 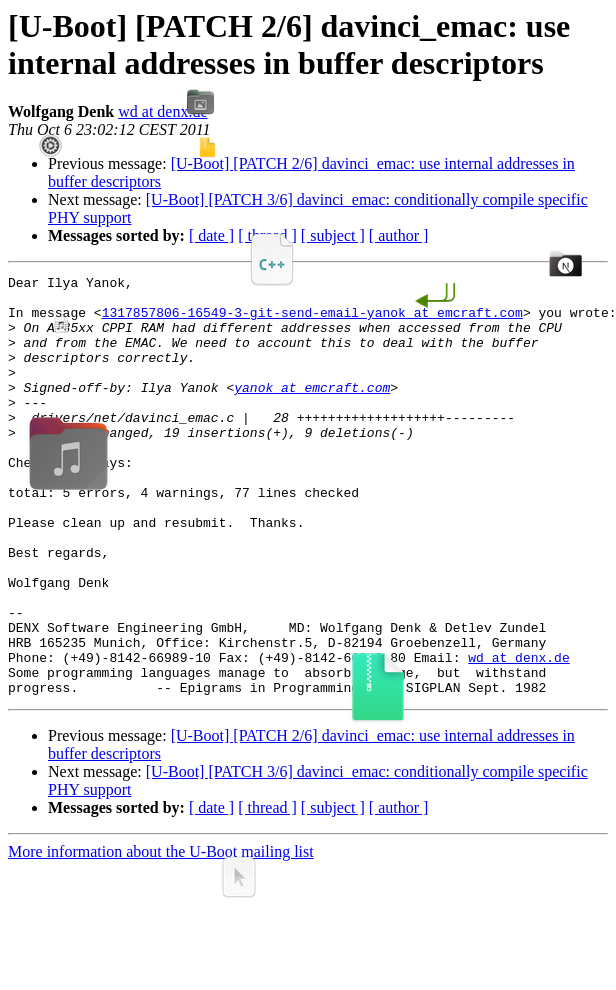 I want to click on reply to all recipients of an email, so click(x=434, y=292).